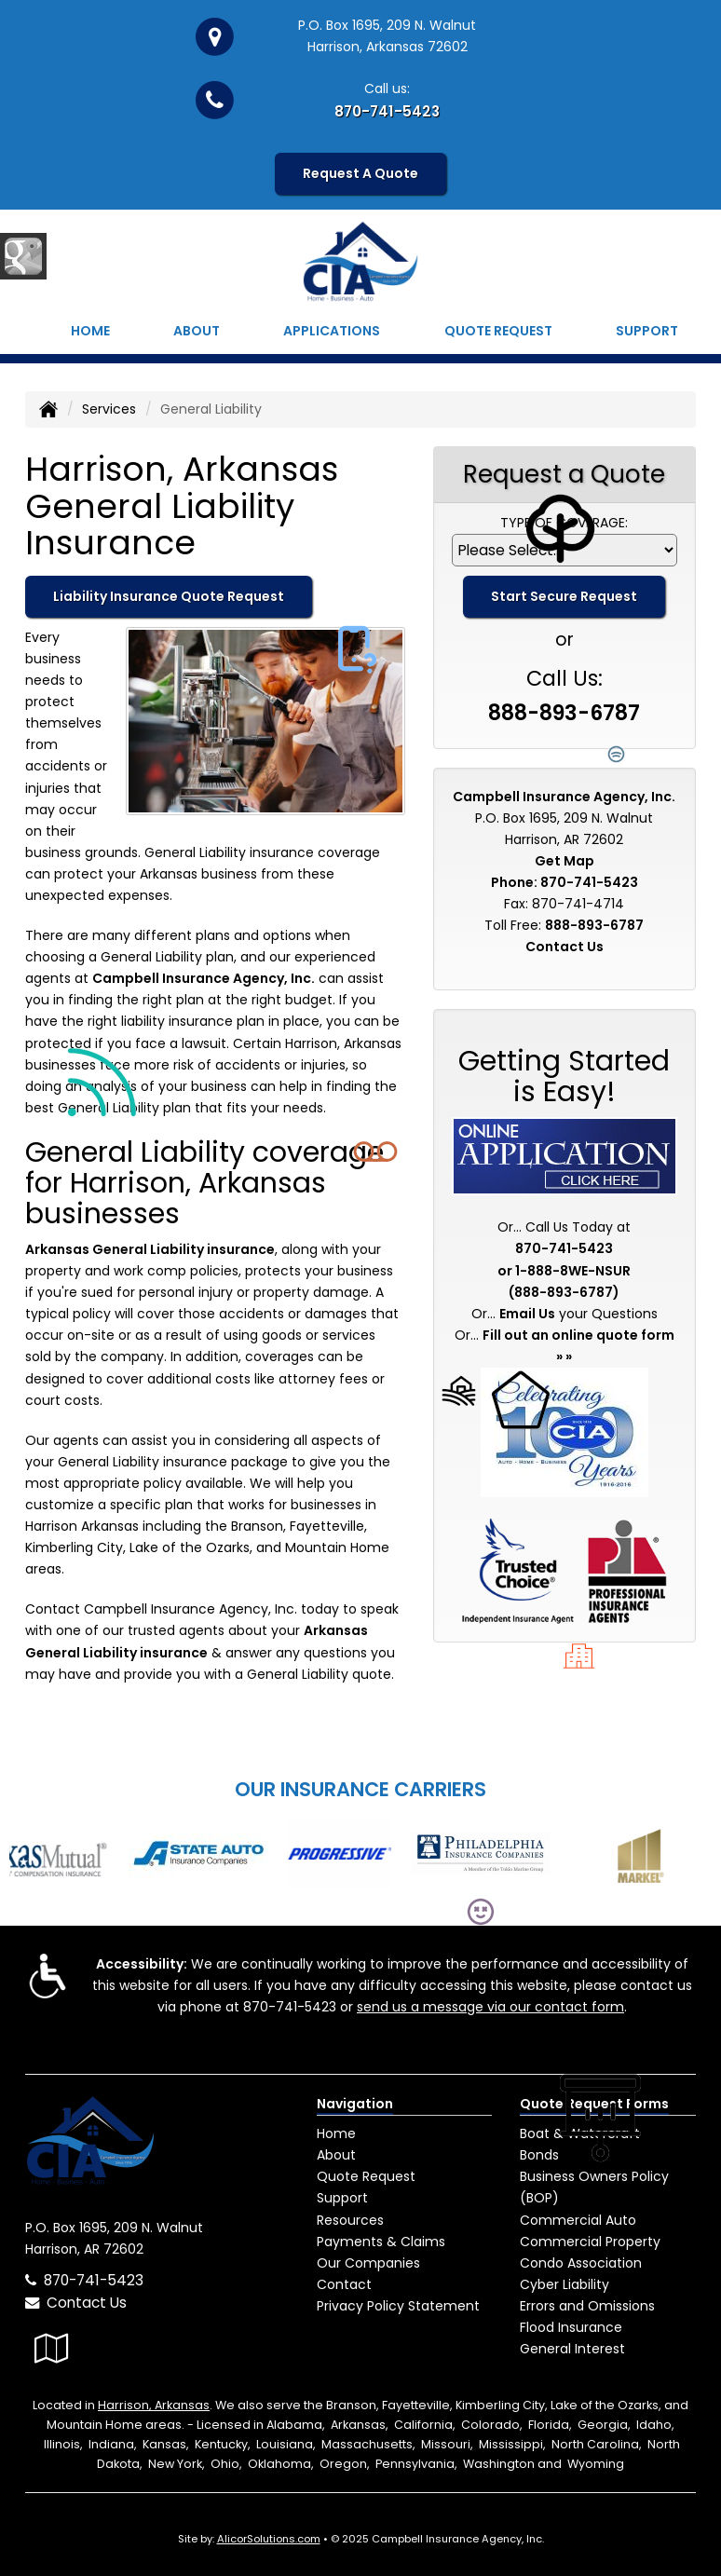  Describe the element at coordinates (458, 1391) in the screenshot. I see `access farm or agricultural features` at that location.